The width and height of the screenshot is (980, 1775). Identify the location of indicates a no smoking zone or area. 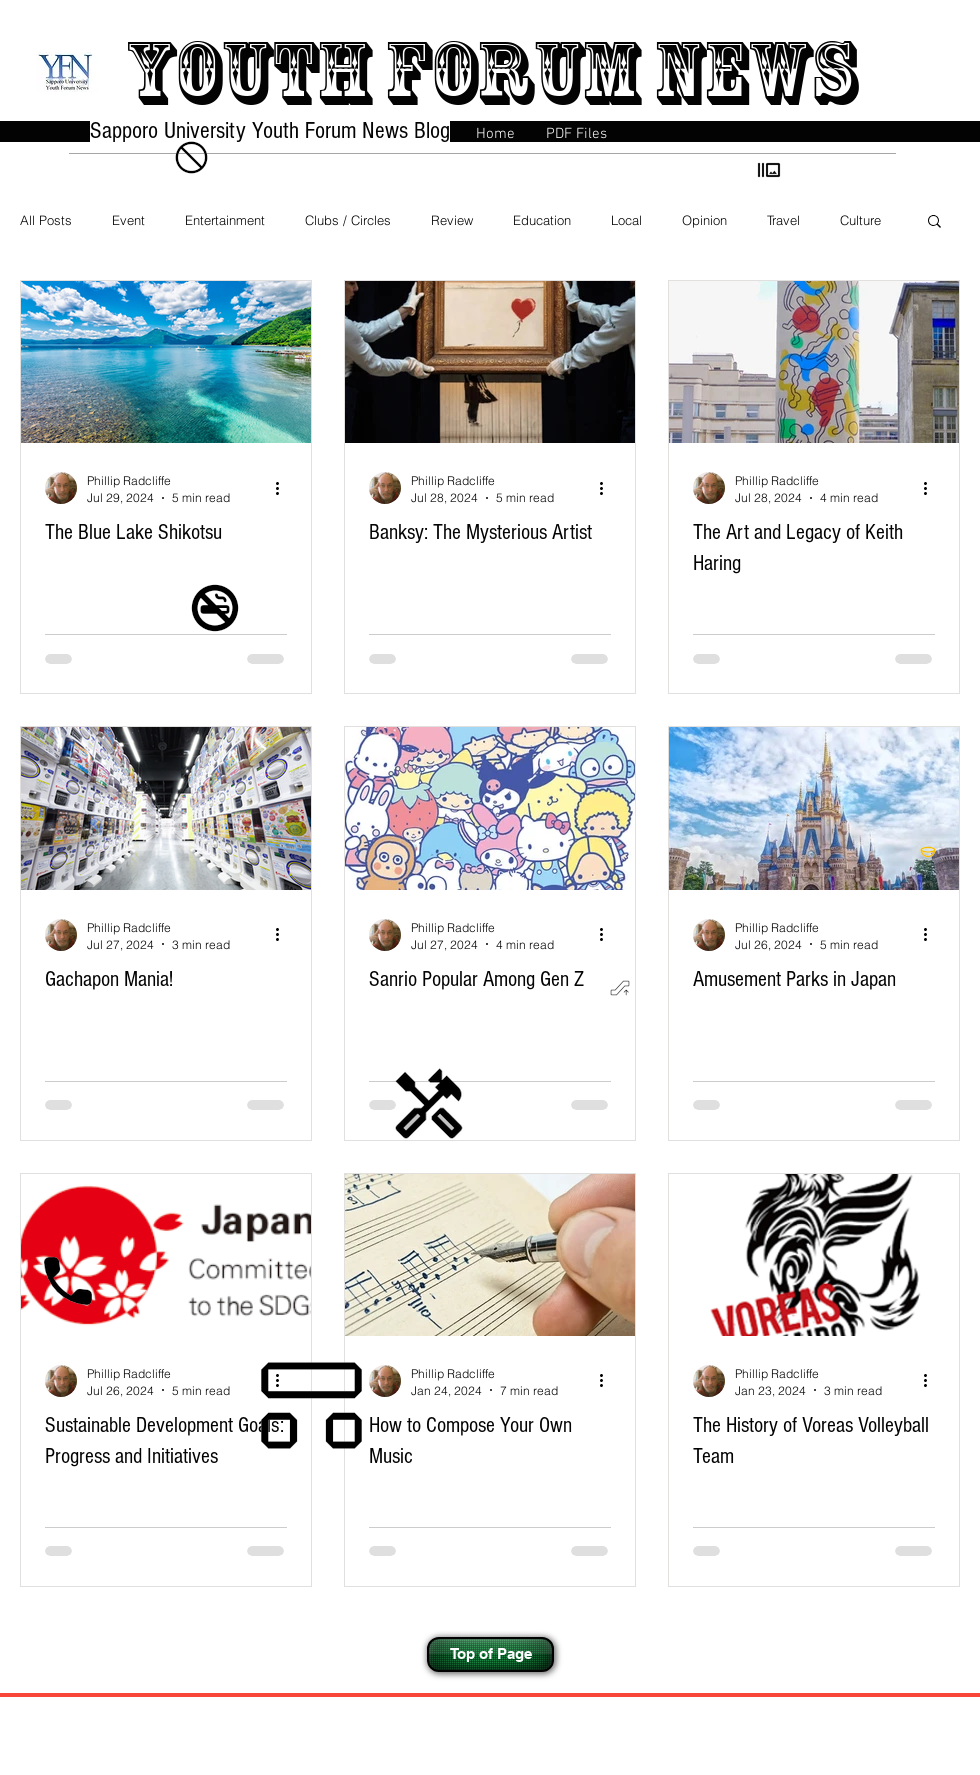
(215, 608).